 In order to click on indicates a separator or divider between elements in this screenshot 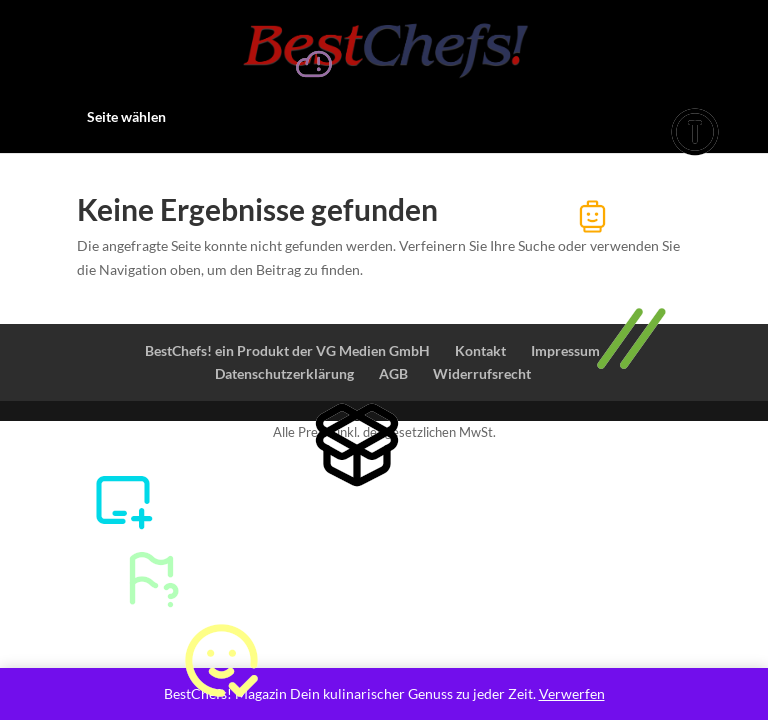, I will do `click(631, 338)`.